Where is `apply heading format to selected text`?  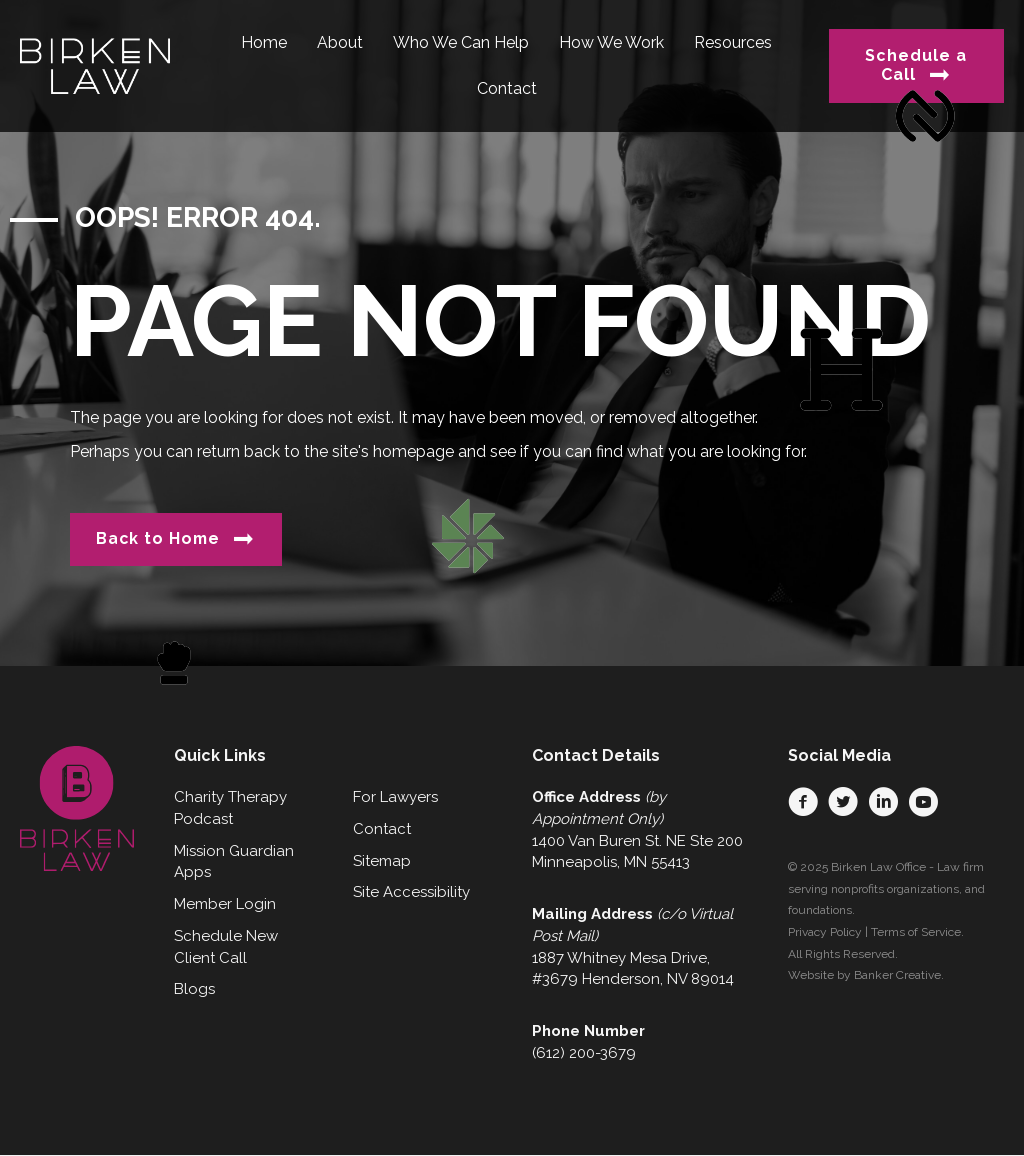
apply heading format to selected text is located at coordinates (841, 369).